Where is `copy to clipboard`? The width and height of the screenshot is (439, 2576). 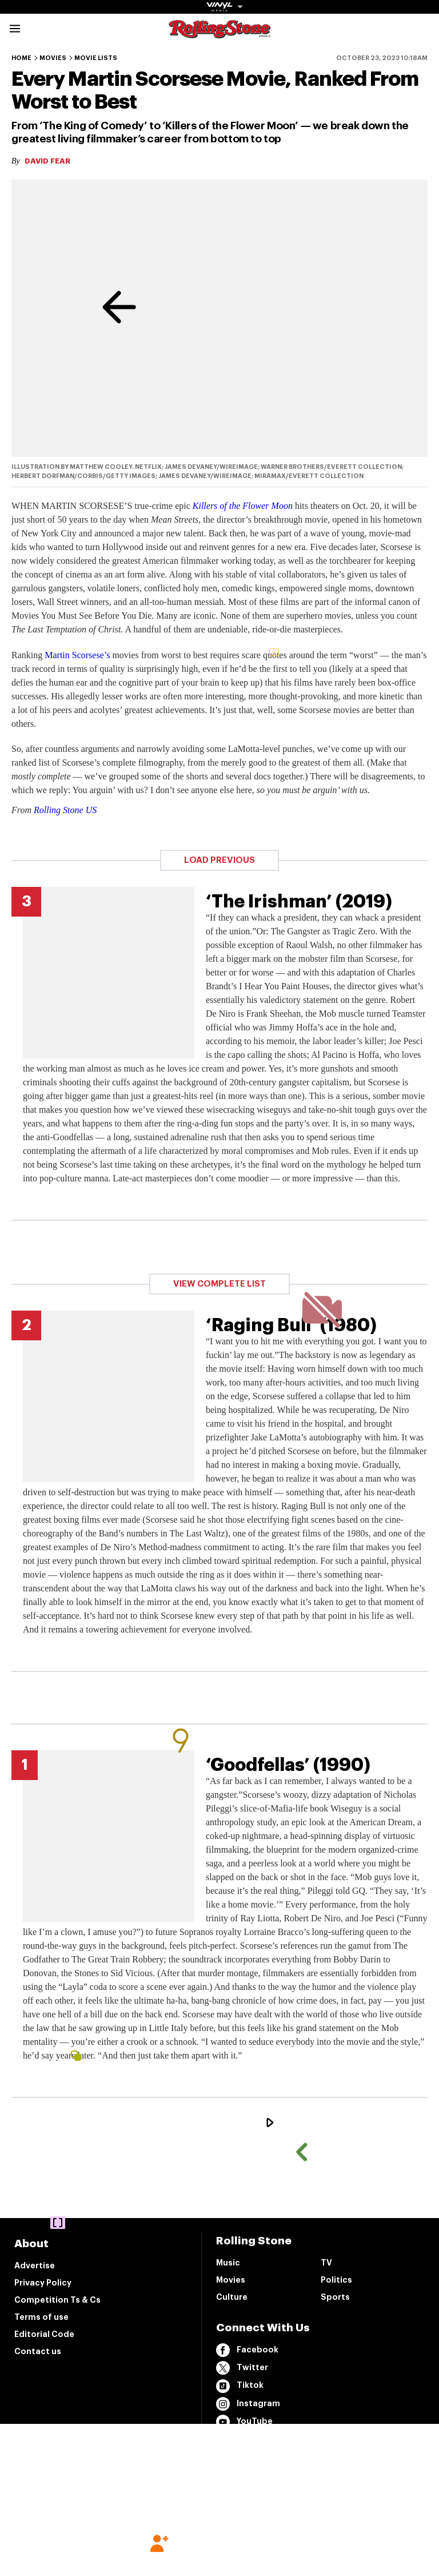 copy to clipboard is located at coordinates (76, 2056).